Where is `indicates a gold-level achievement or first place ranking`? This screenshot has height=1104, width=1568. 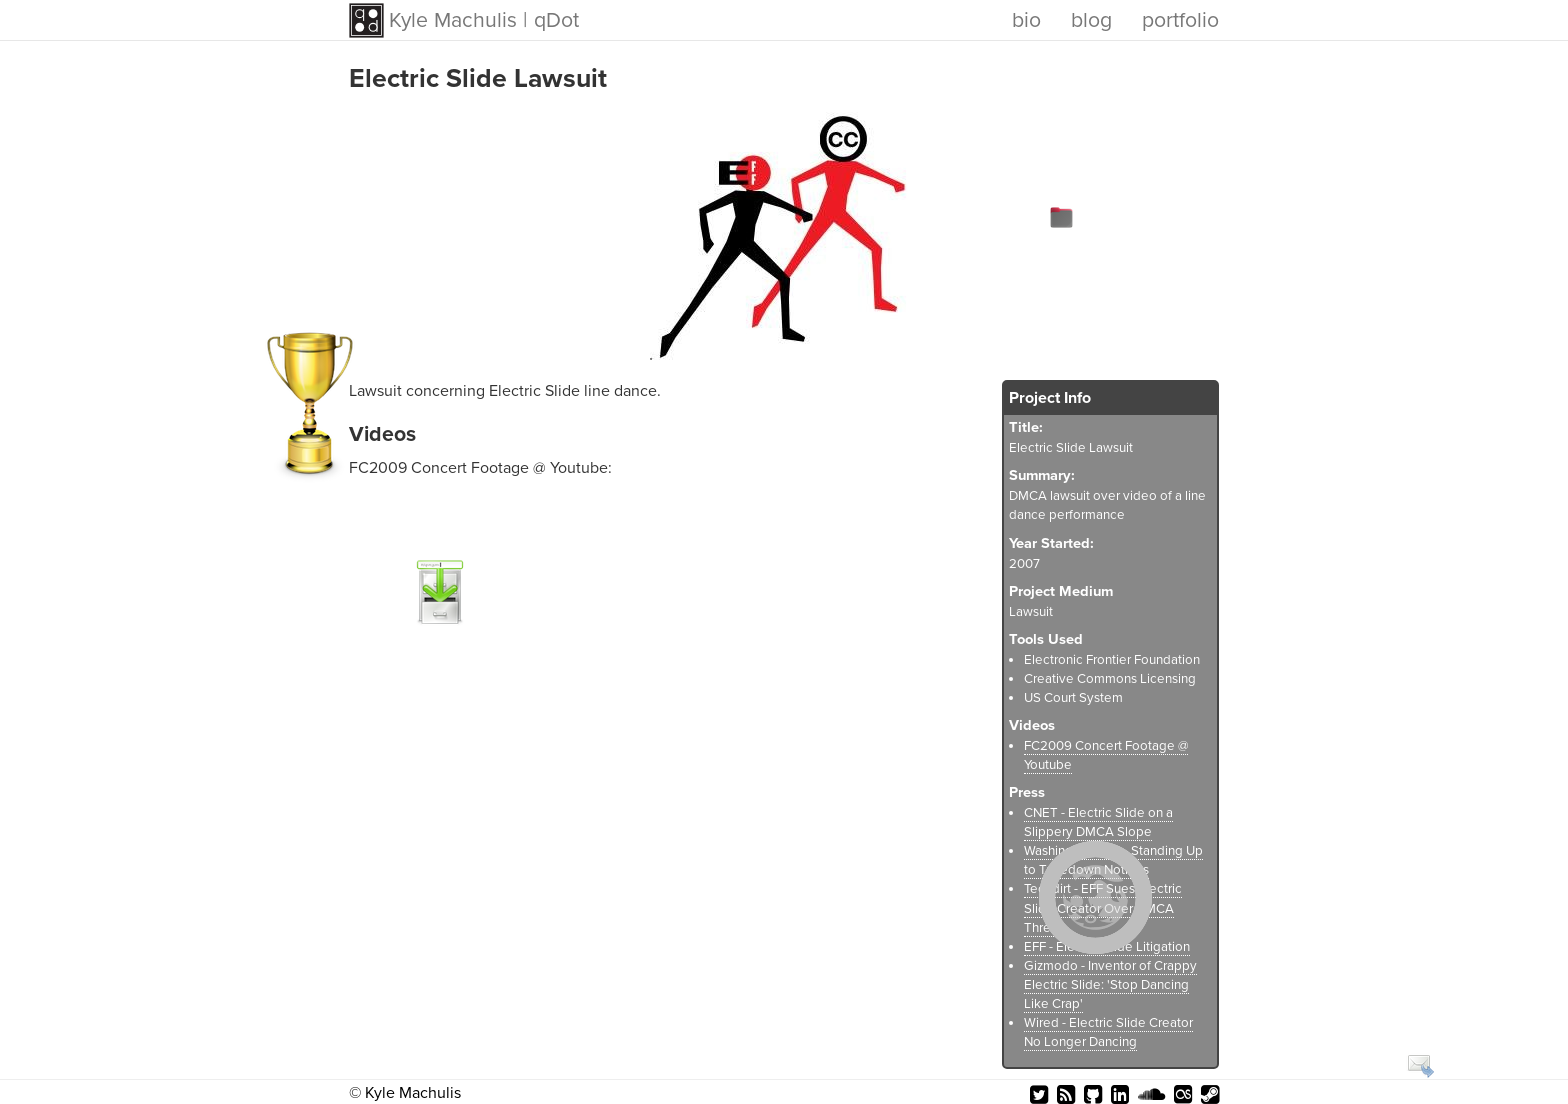
indicates a gold-level achievement or first place ranking is located at coordinates (314, 403).